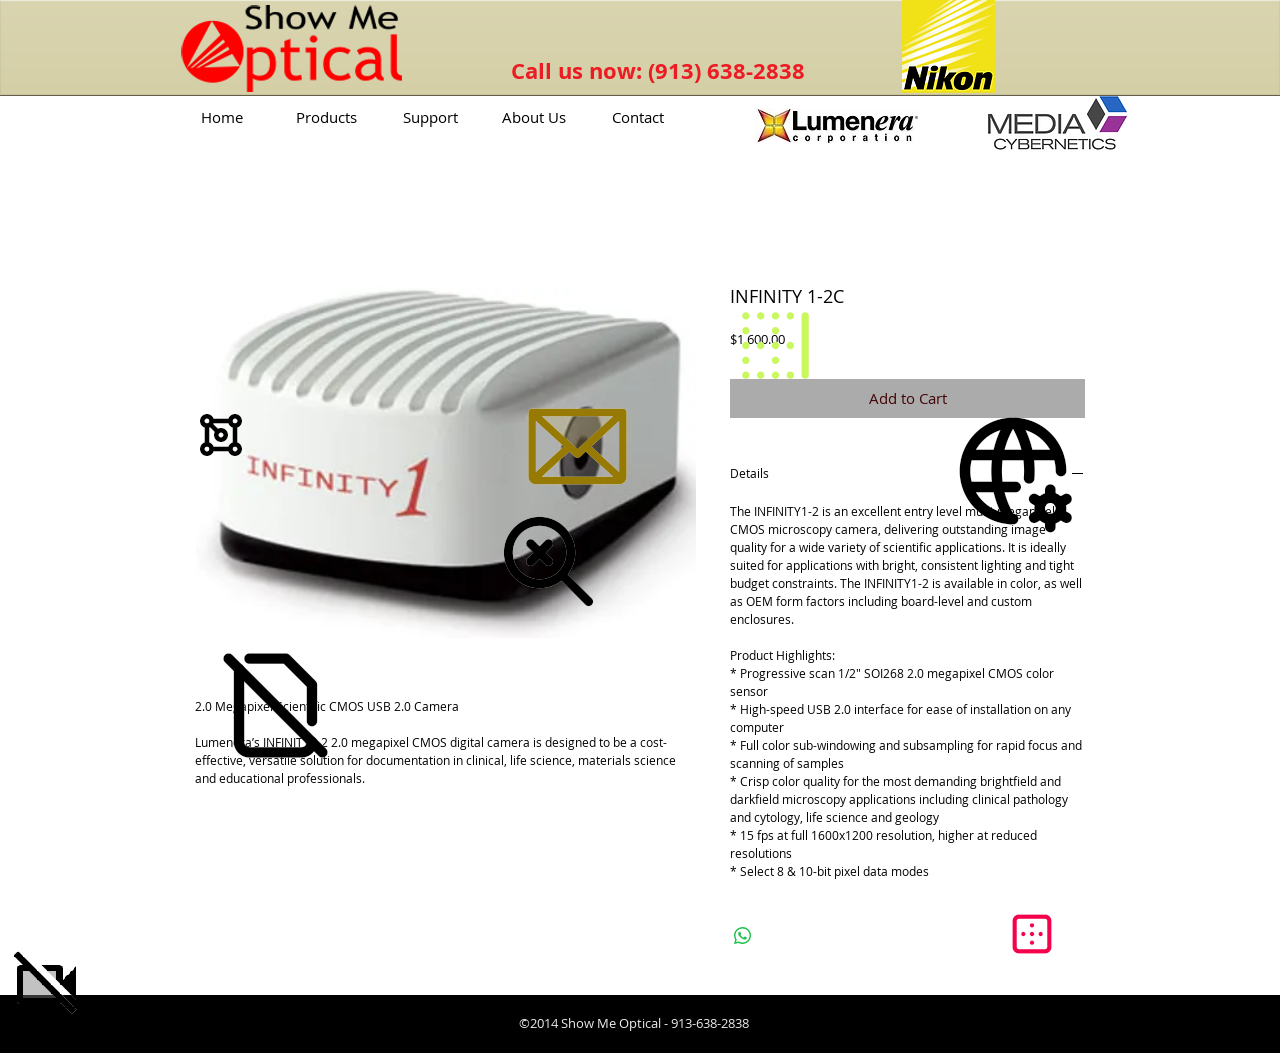 Image resolution: width=1280 pixels, height=1053 pixels. I want to click on file unavailable or inaccessible, so click(275, 705).